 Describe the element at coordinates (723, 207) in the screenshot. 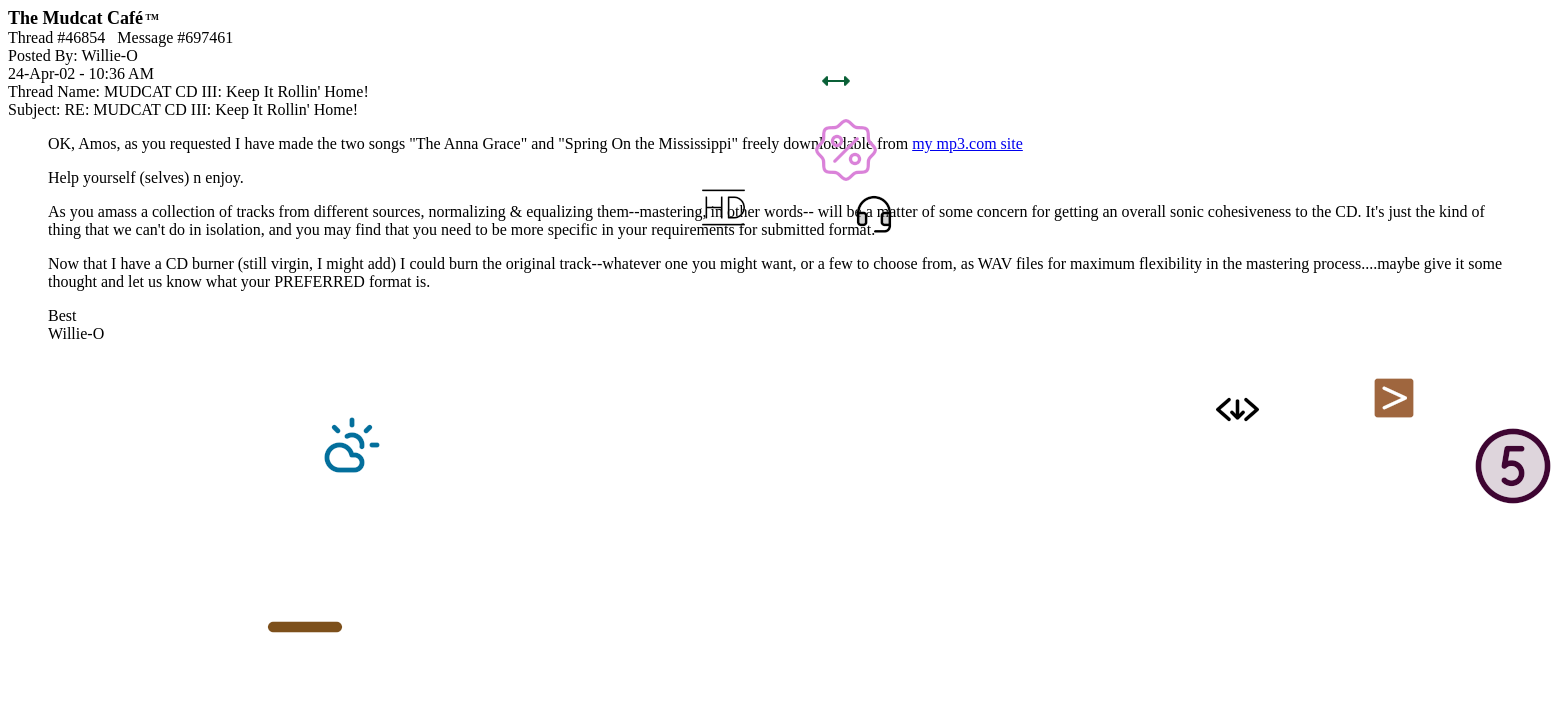

I see `switch to high-definition video quality` at that location.